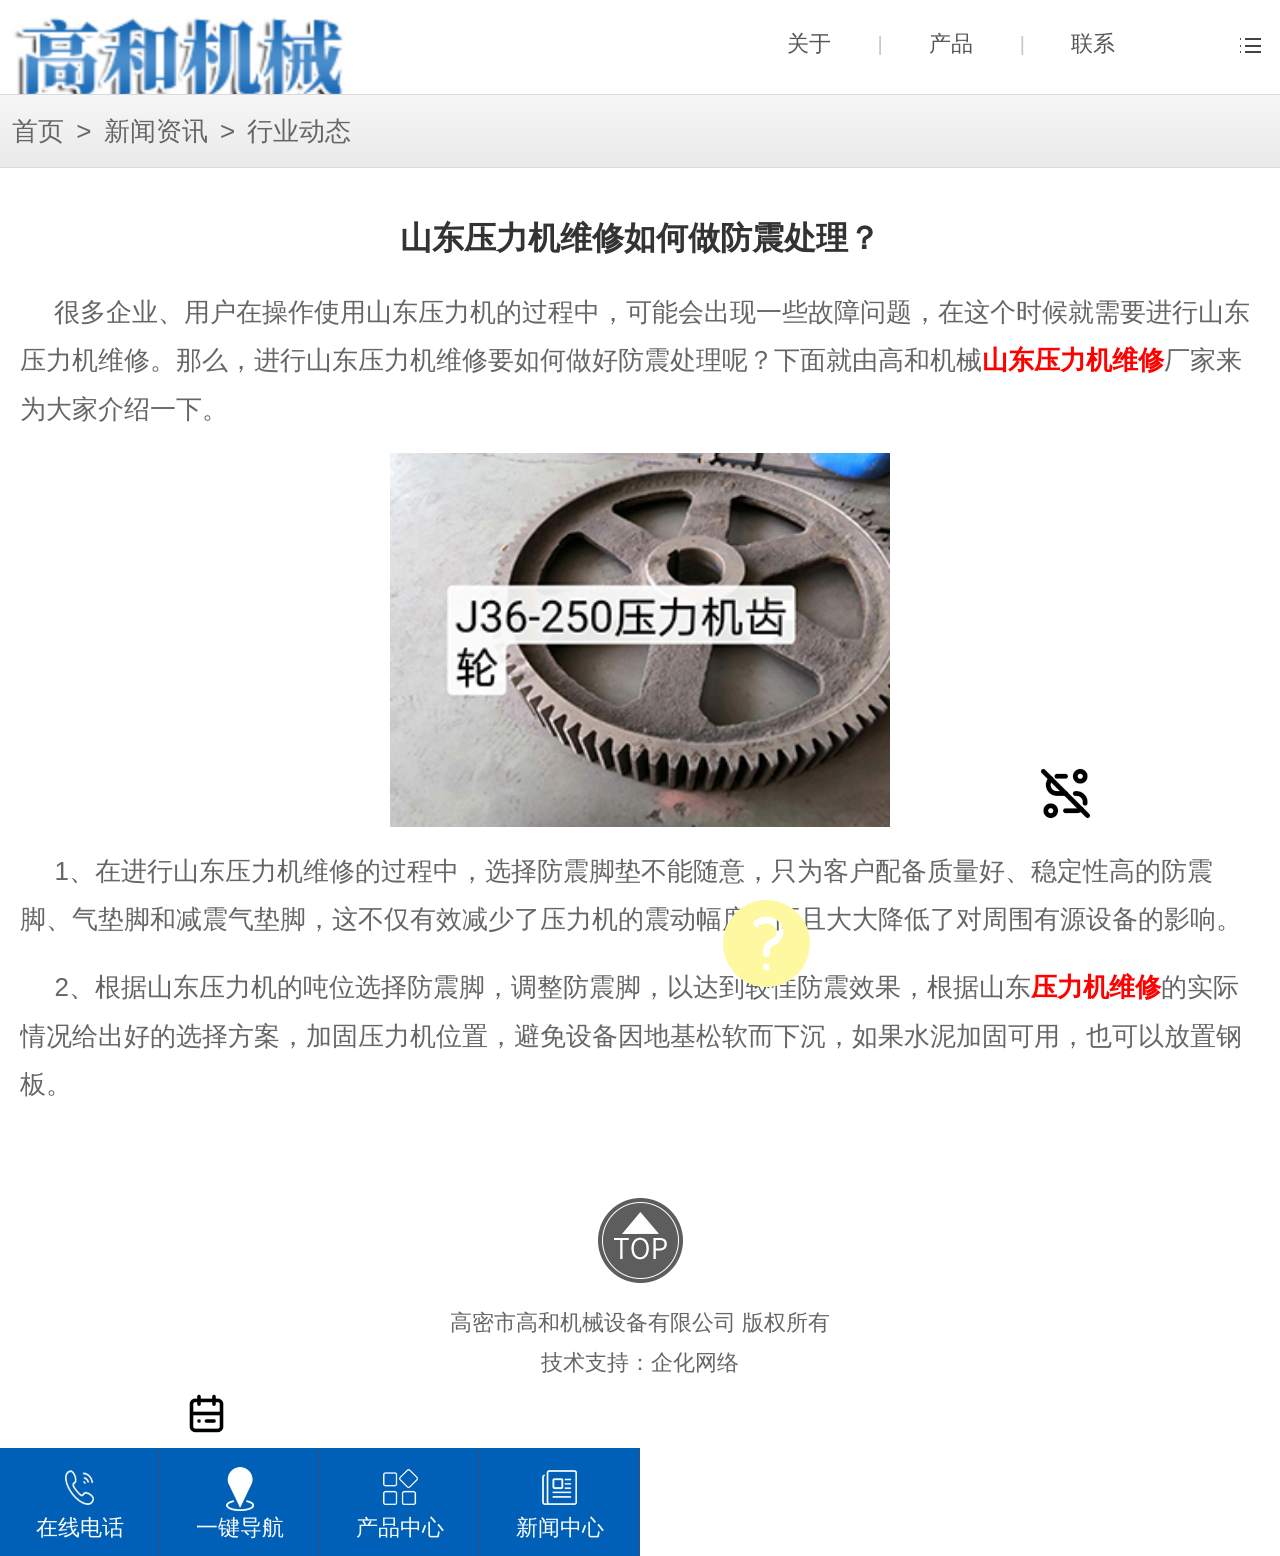 The width and height of the screenshot is (1280, 1556). Describe the element at coordinates (766, 943) in the screenshot. I see `access help or support` at that location.